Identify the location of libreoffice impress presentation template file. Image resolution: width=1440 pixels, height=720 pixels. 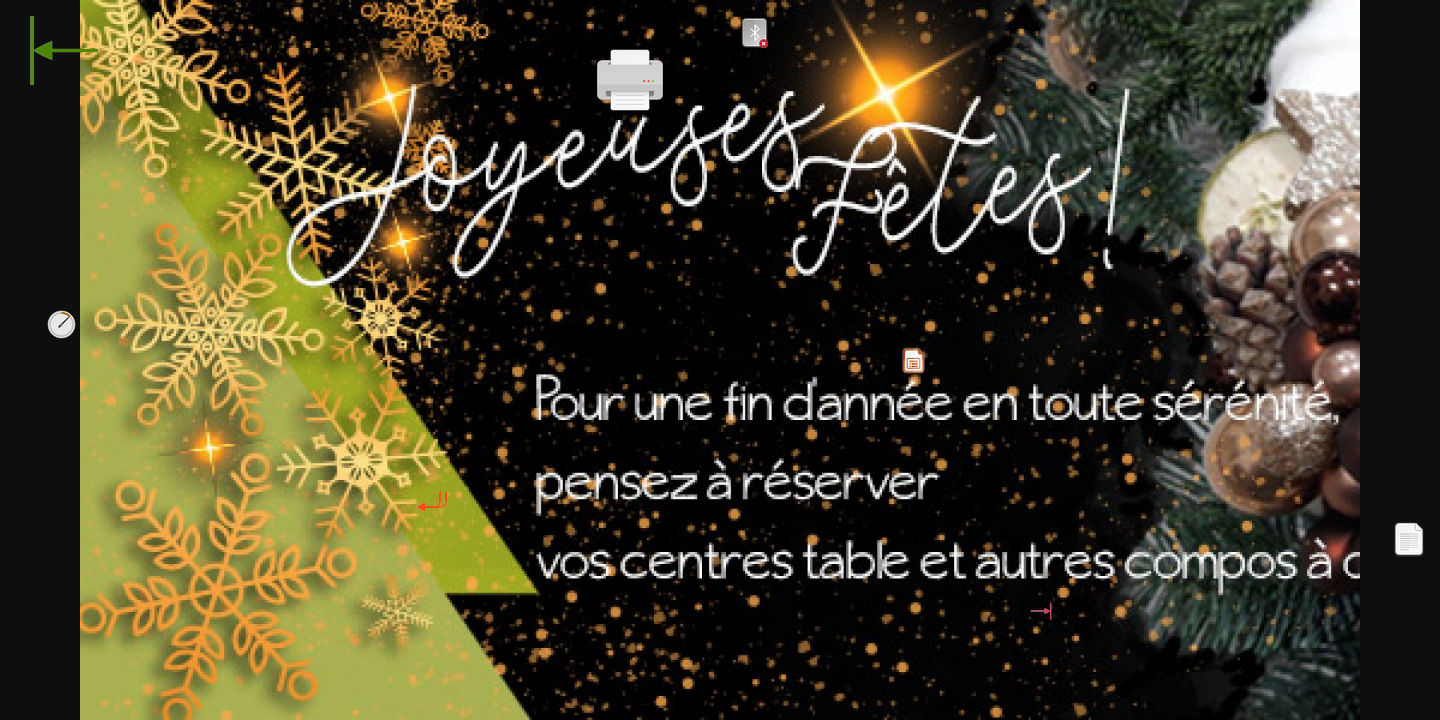
(913, 360).